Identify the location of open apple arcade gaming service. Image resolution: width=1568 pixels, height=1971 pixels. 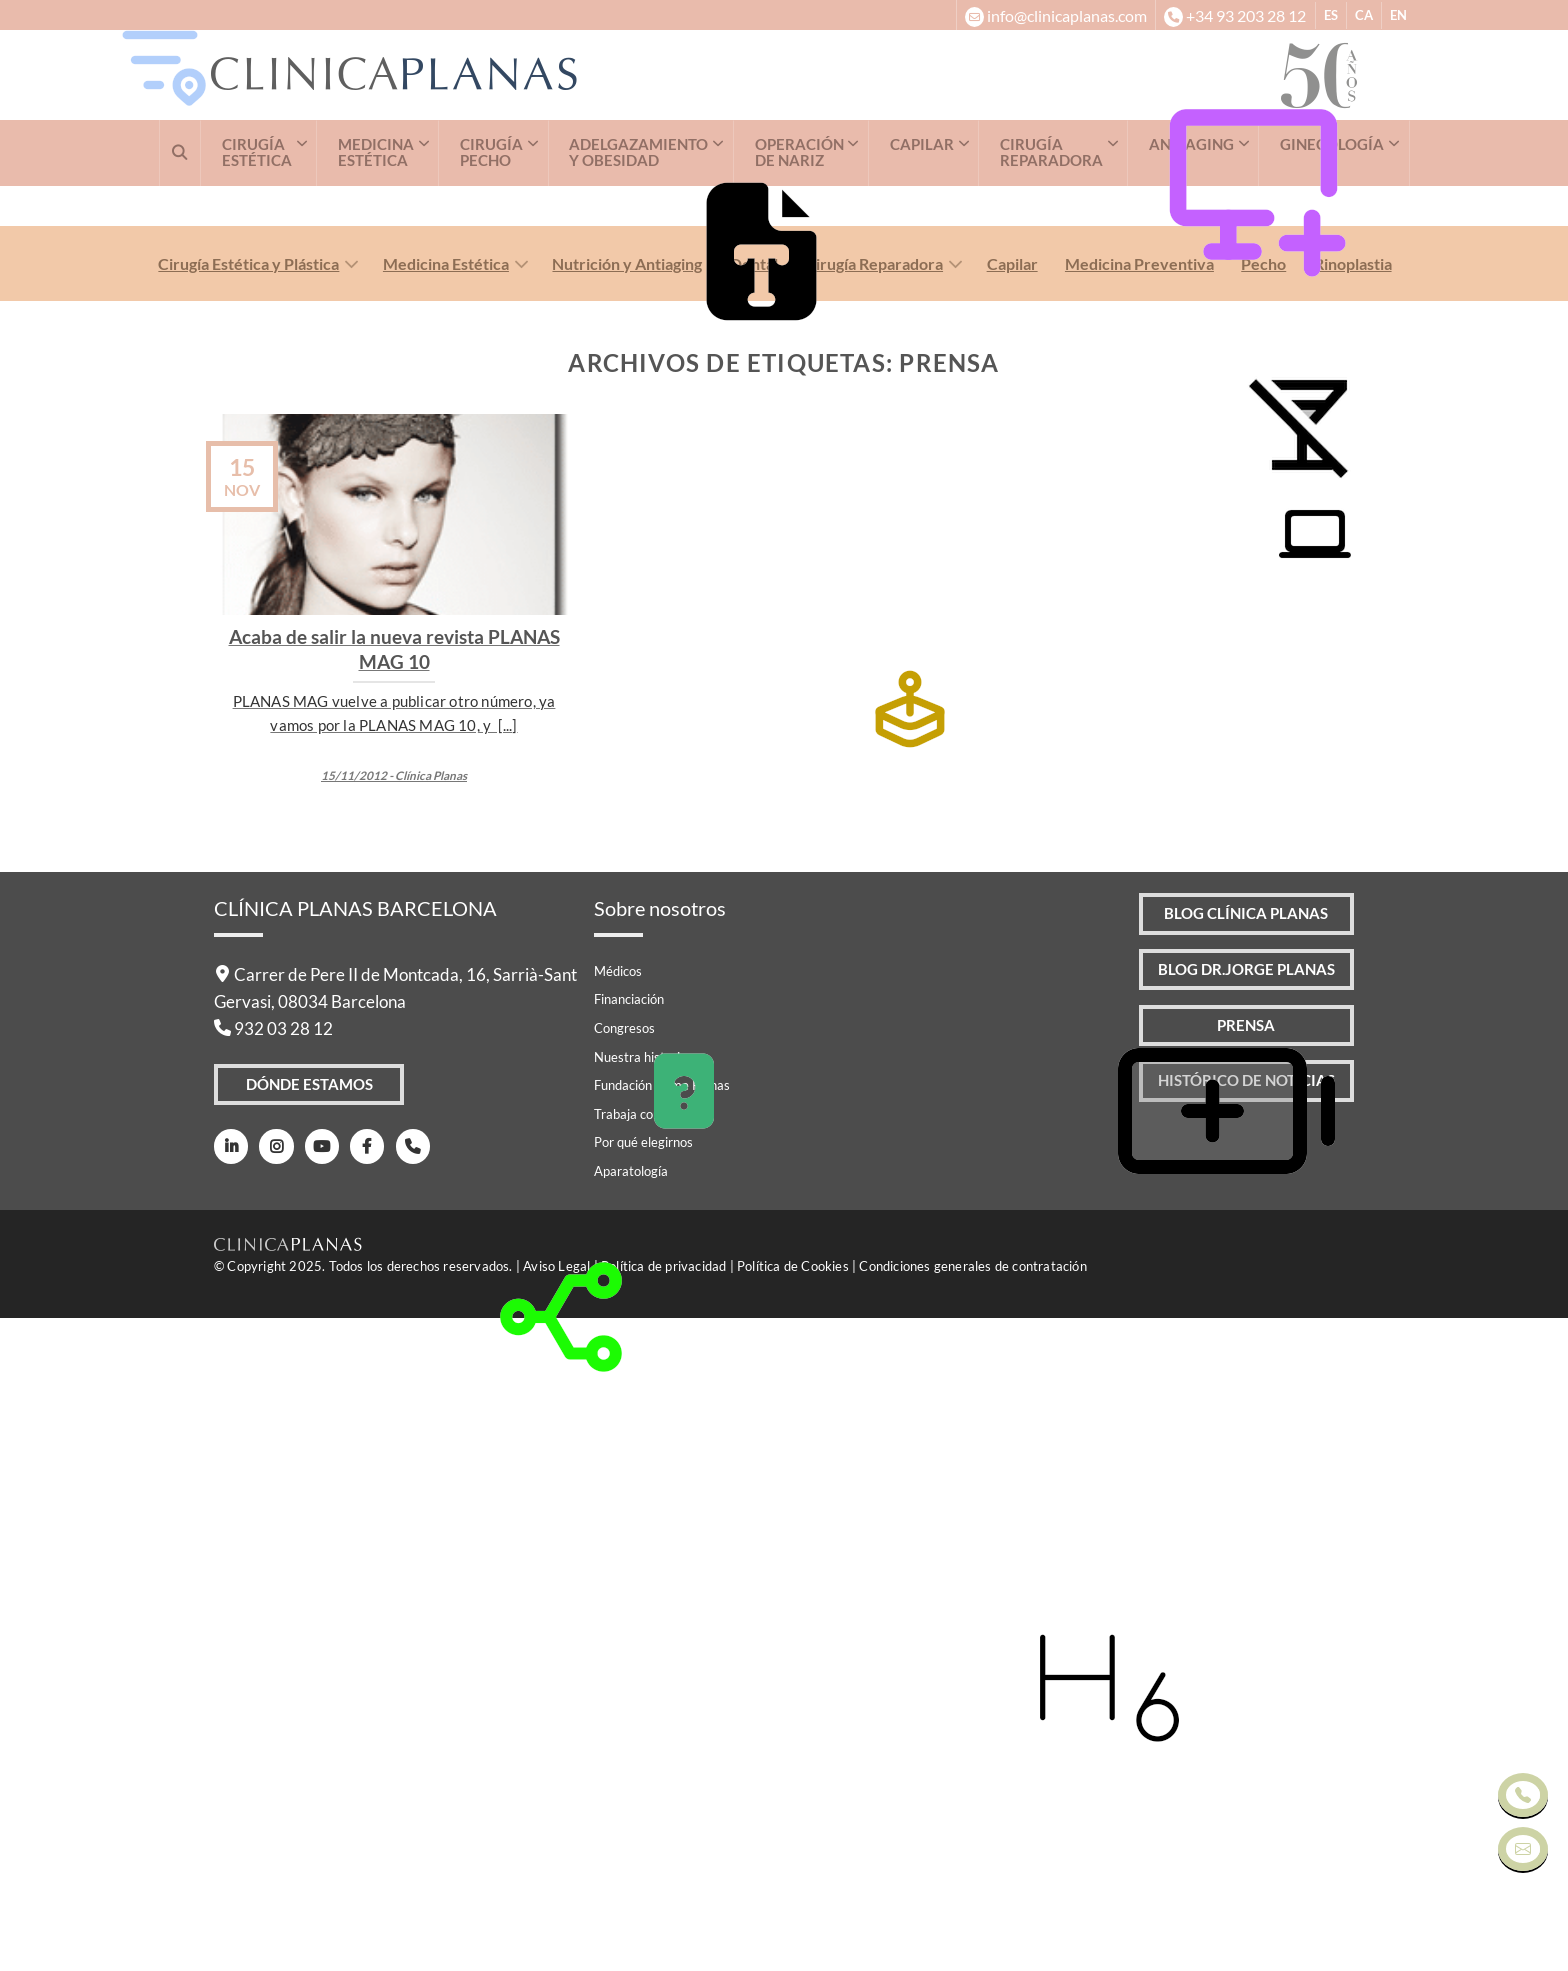
(910, 709).